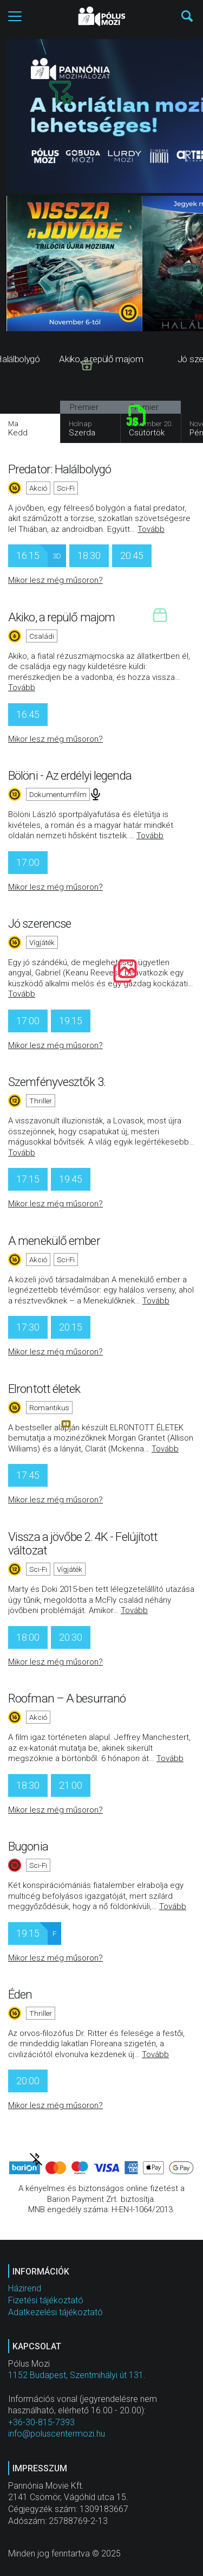 The image size is (203, 2576). Describe the element at coordinates (95, 794) in the screenshot. I see `tap to start voice input` at that location.